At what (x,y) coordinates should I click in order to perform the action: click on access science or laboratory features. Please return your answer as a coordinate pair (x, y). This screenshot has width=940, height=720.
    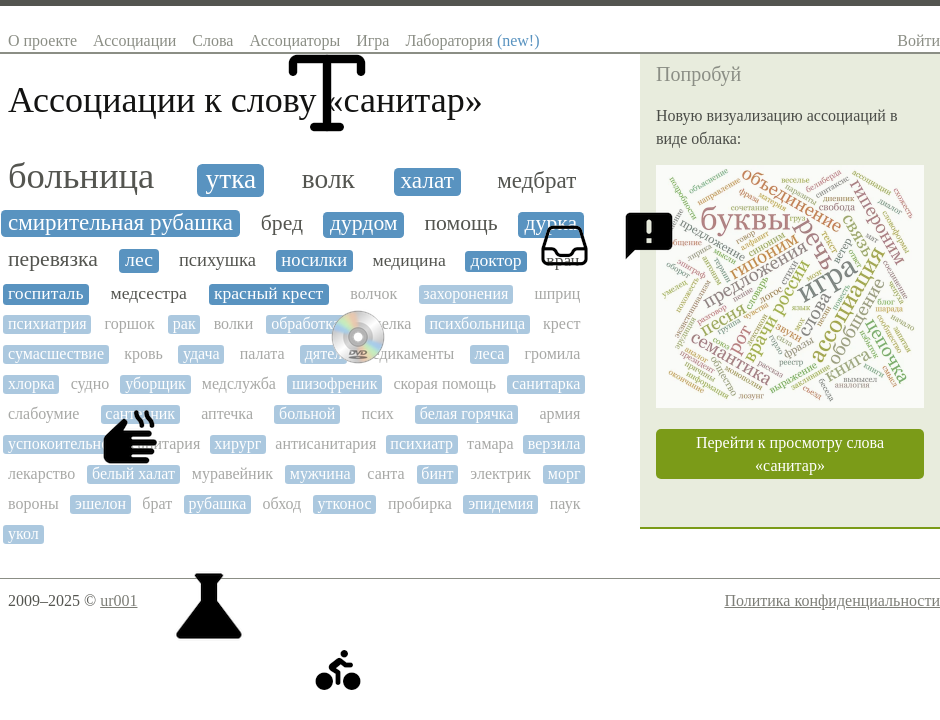
    Looking at the image, I should click on (209, 606).